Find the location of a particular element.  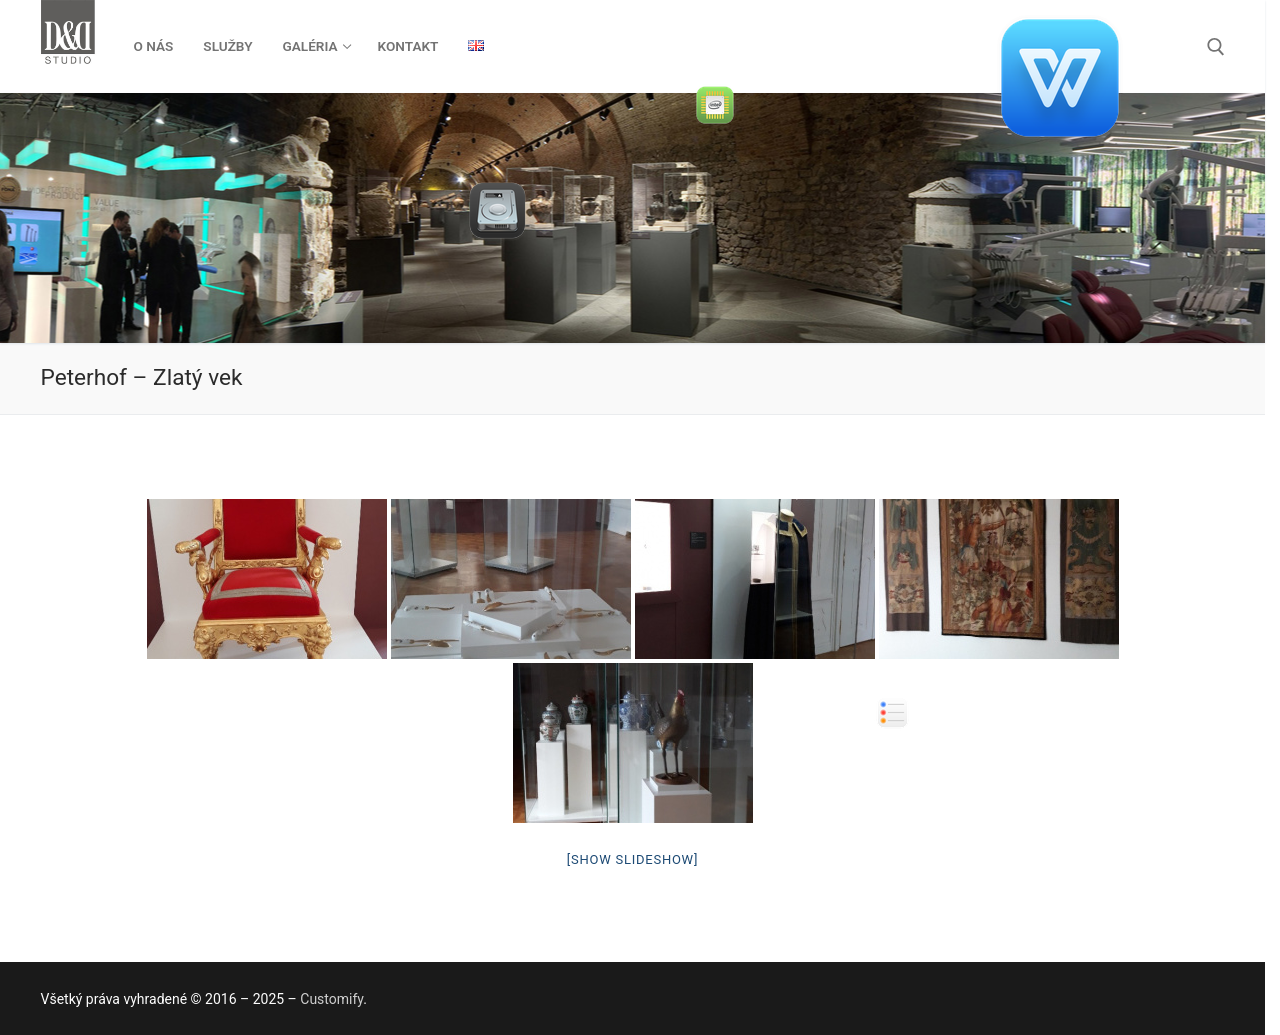

access Intel processor settings is located at coordinates (715, 105).